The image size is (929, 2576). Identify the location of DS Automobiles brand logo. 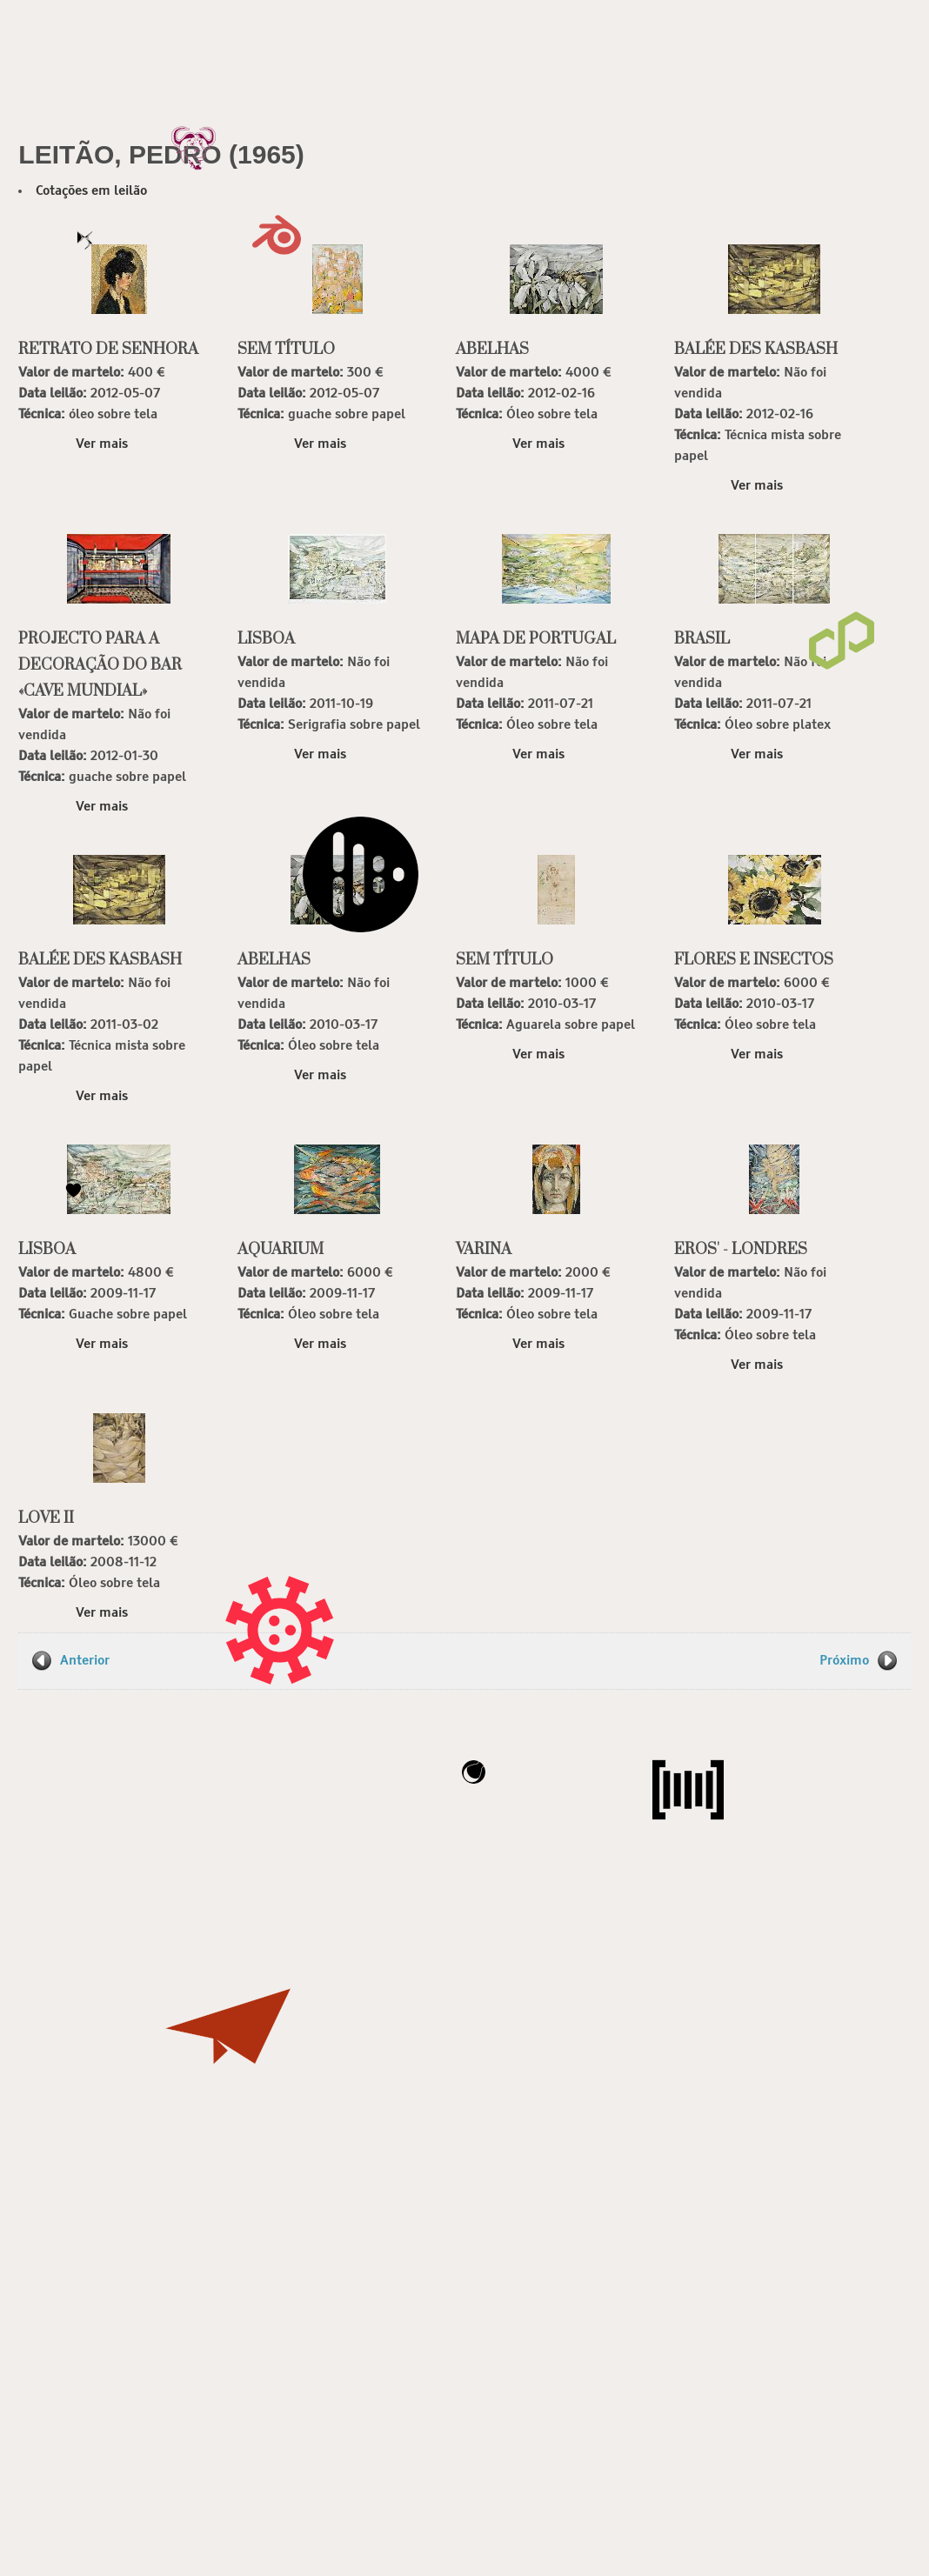
(84, 240).